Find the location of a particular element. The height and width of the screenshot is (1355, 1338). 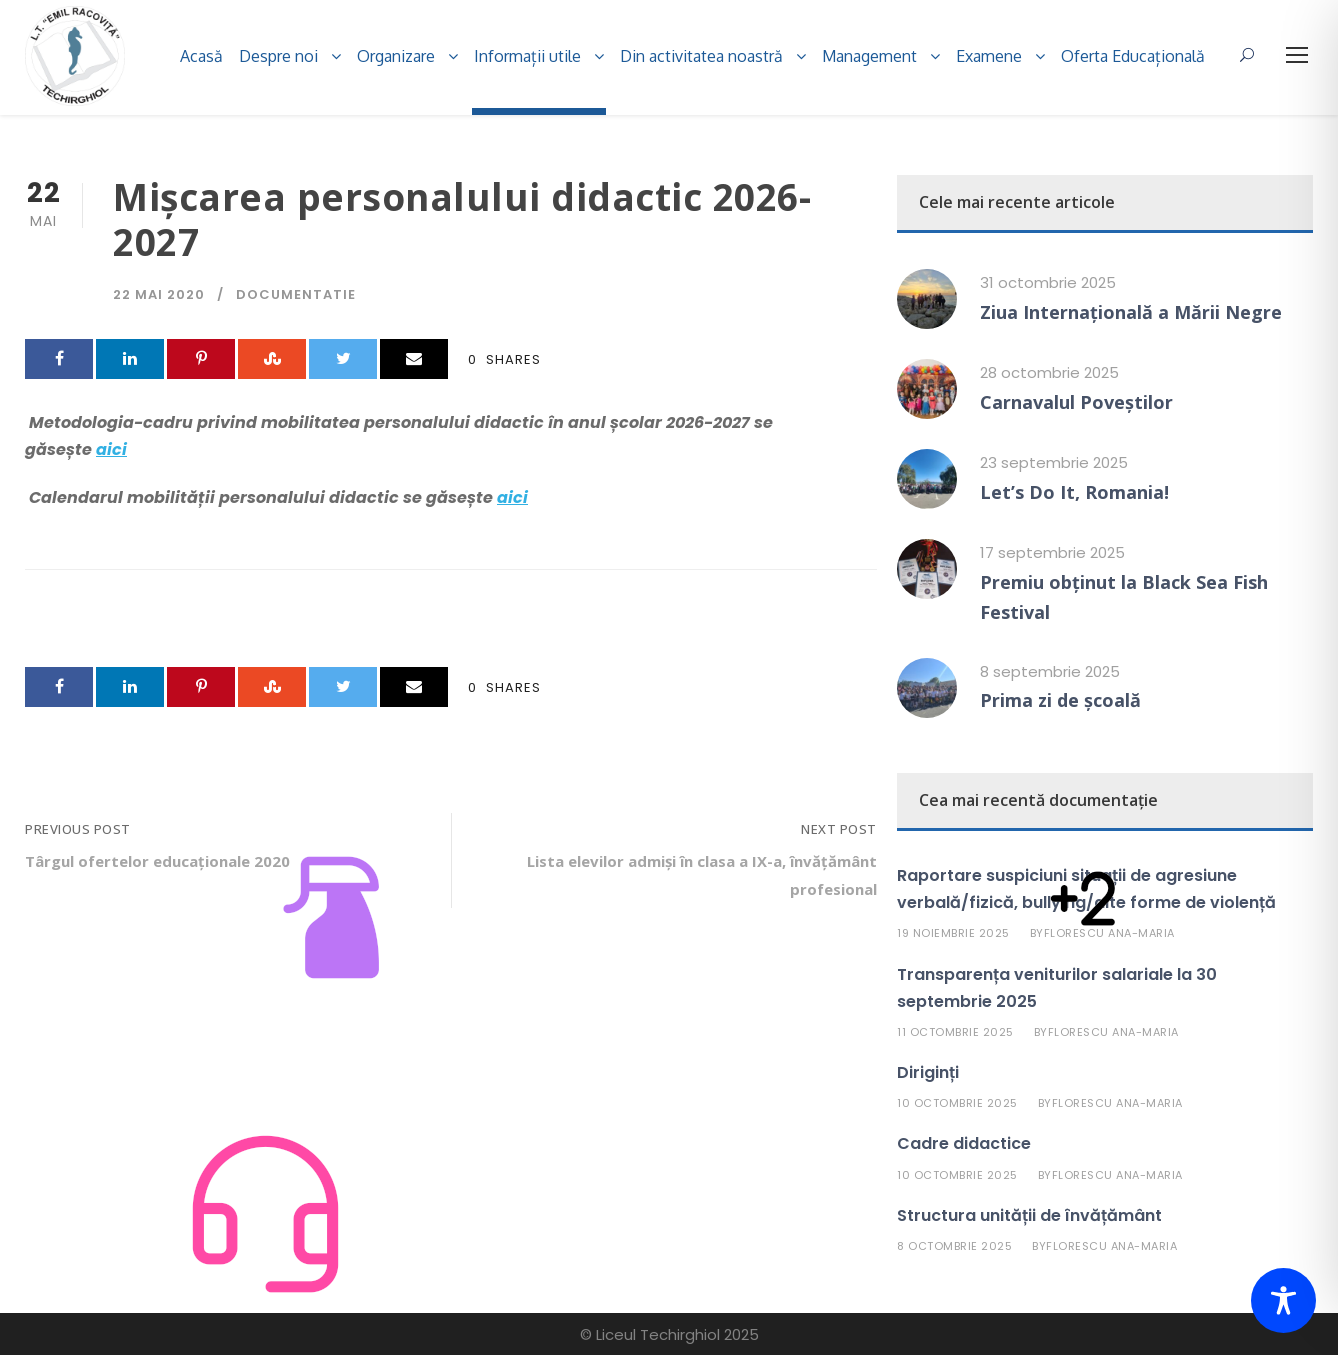

contact customer support is located at coordinates (265, 1208).